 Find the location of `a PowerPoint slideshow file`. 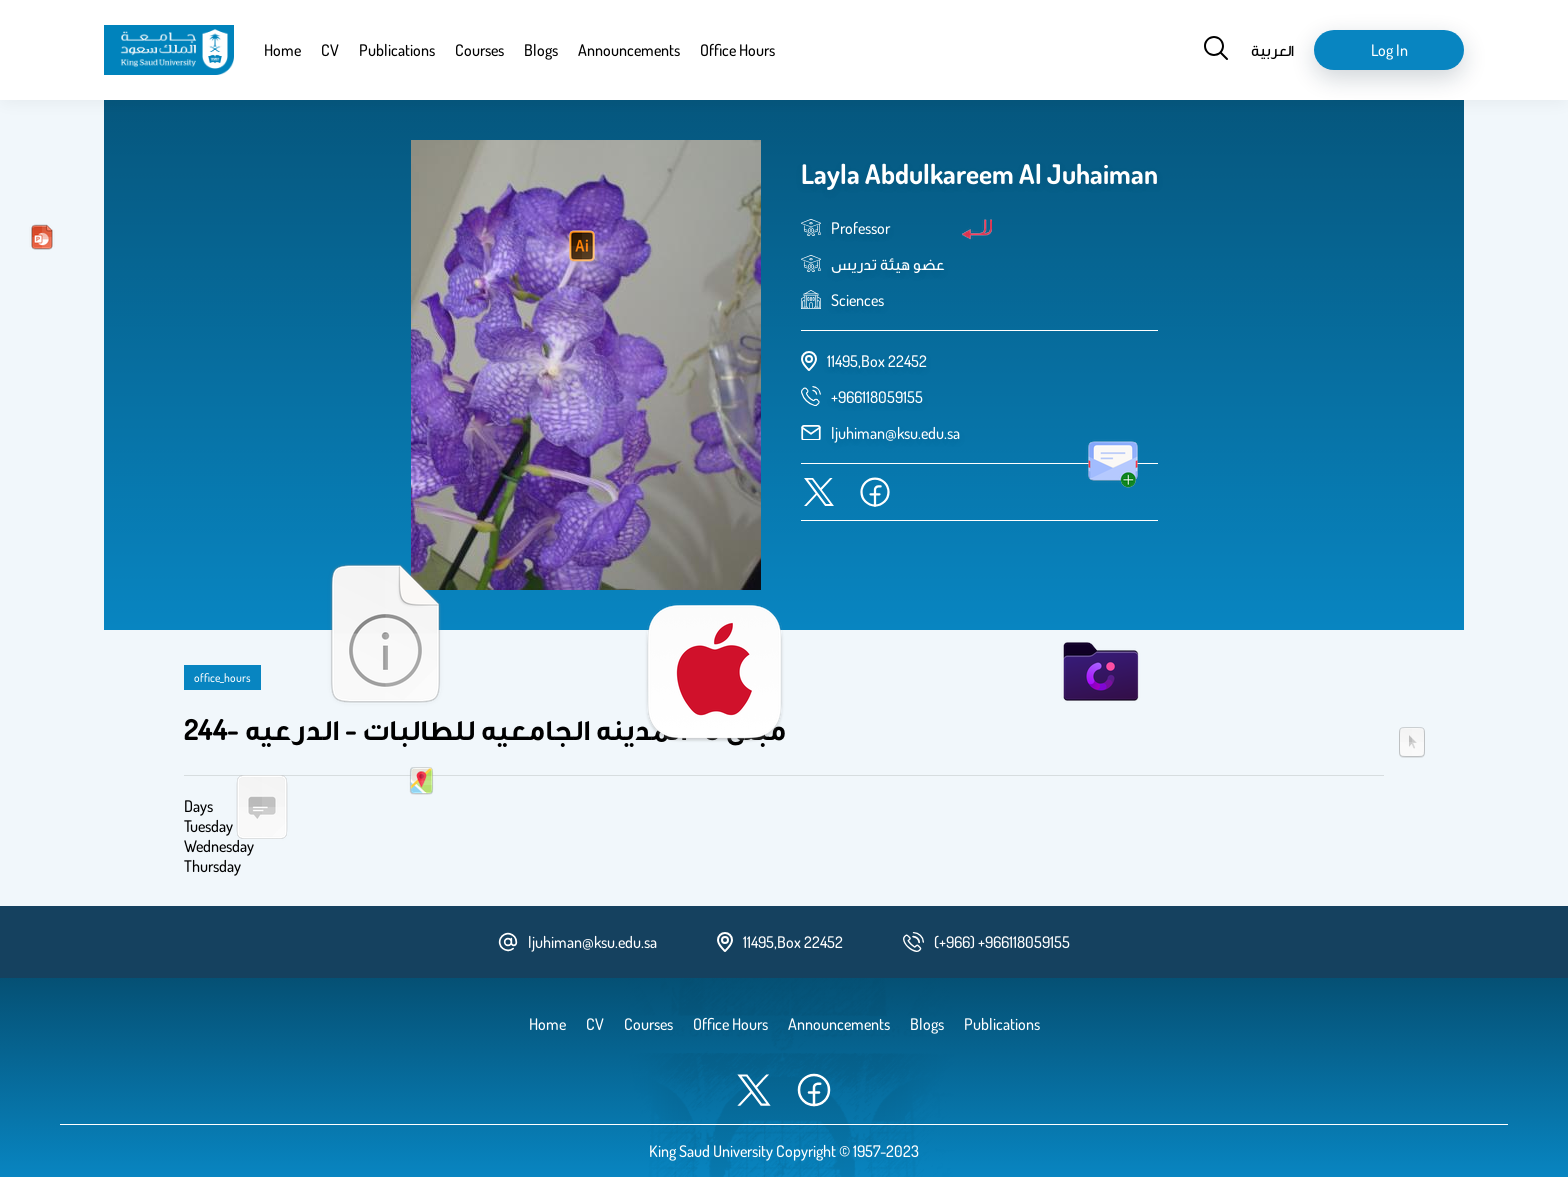

a PowerPoint slideshow file is located at coordinates (42, 237).